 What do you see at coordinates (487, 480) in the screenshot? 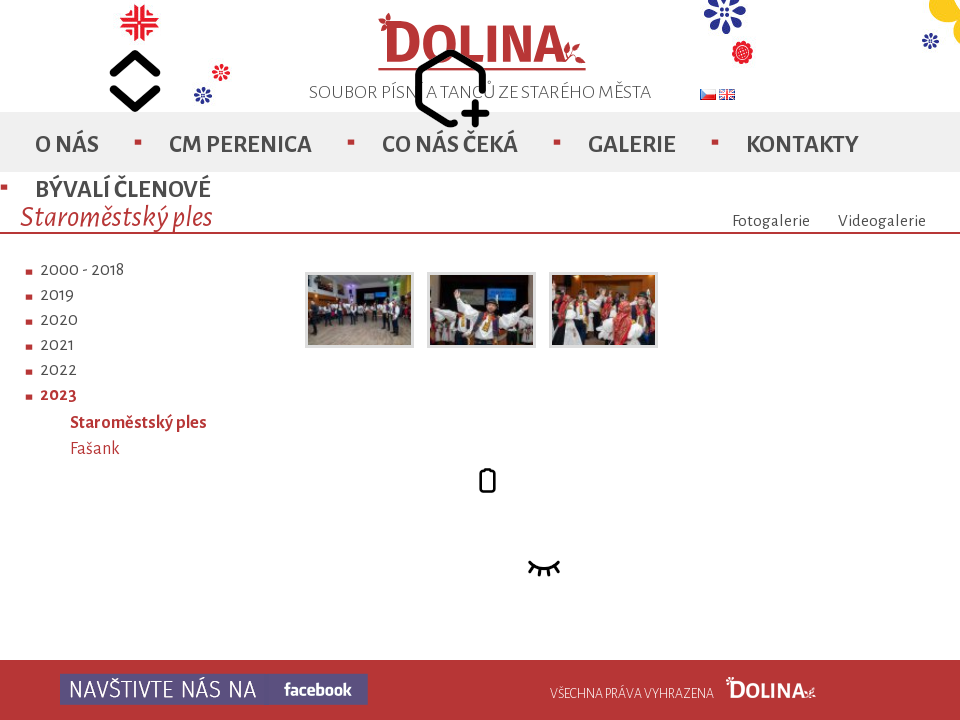
I see `indicates empty battery status` at bounding box center [487, 480].